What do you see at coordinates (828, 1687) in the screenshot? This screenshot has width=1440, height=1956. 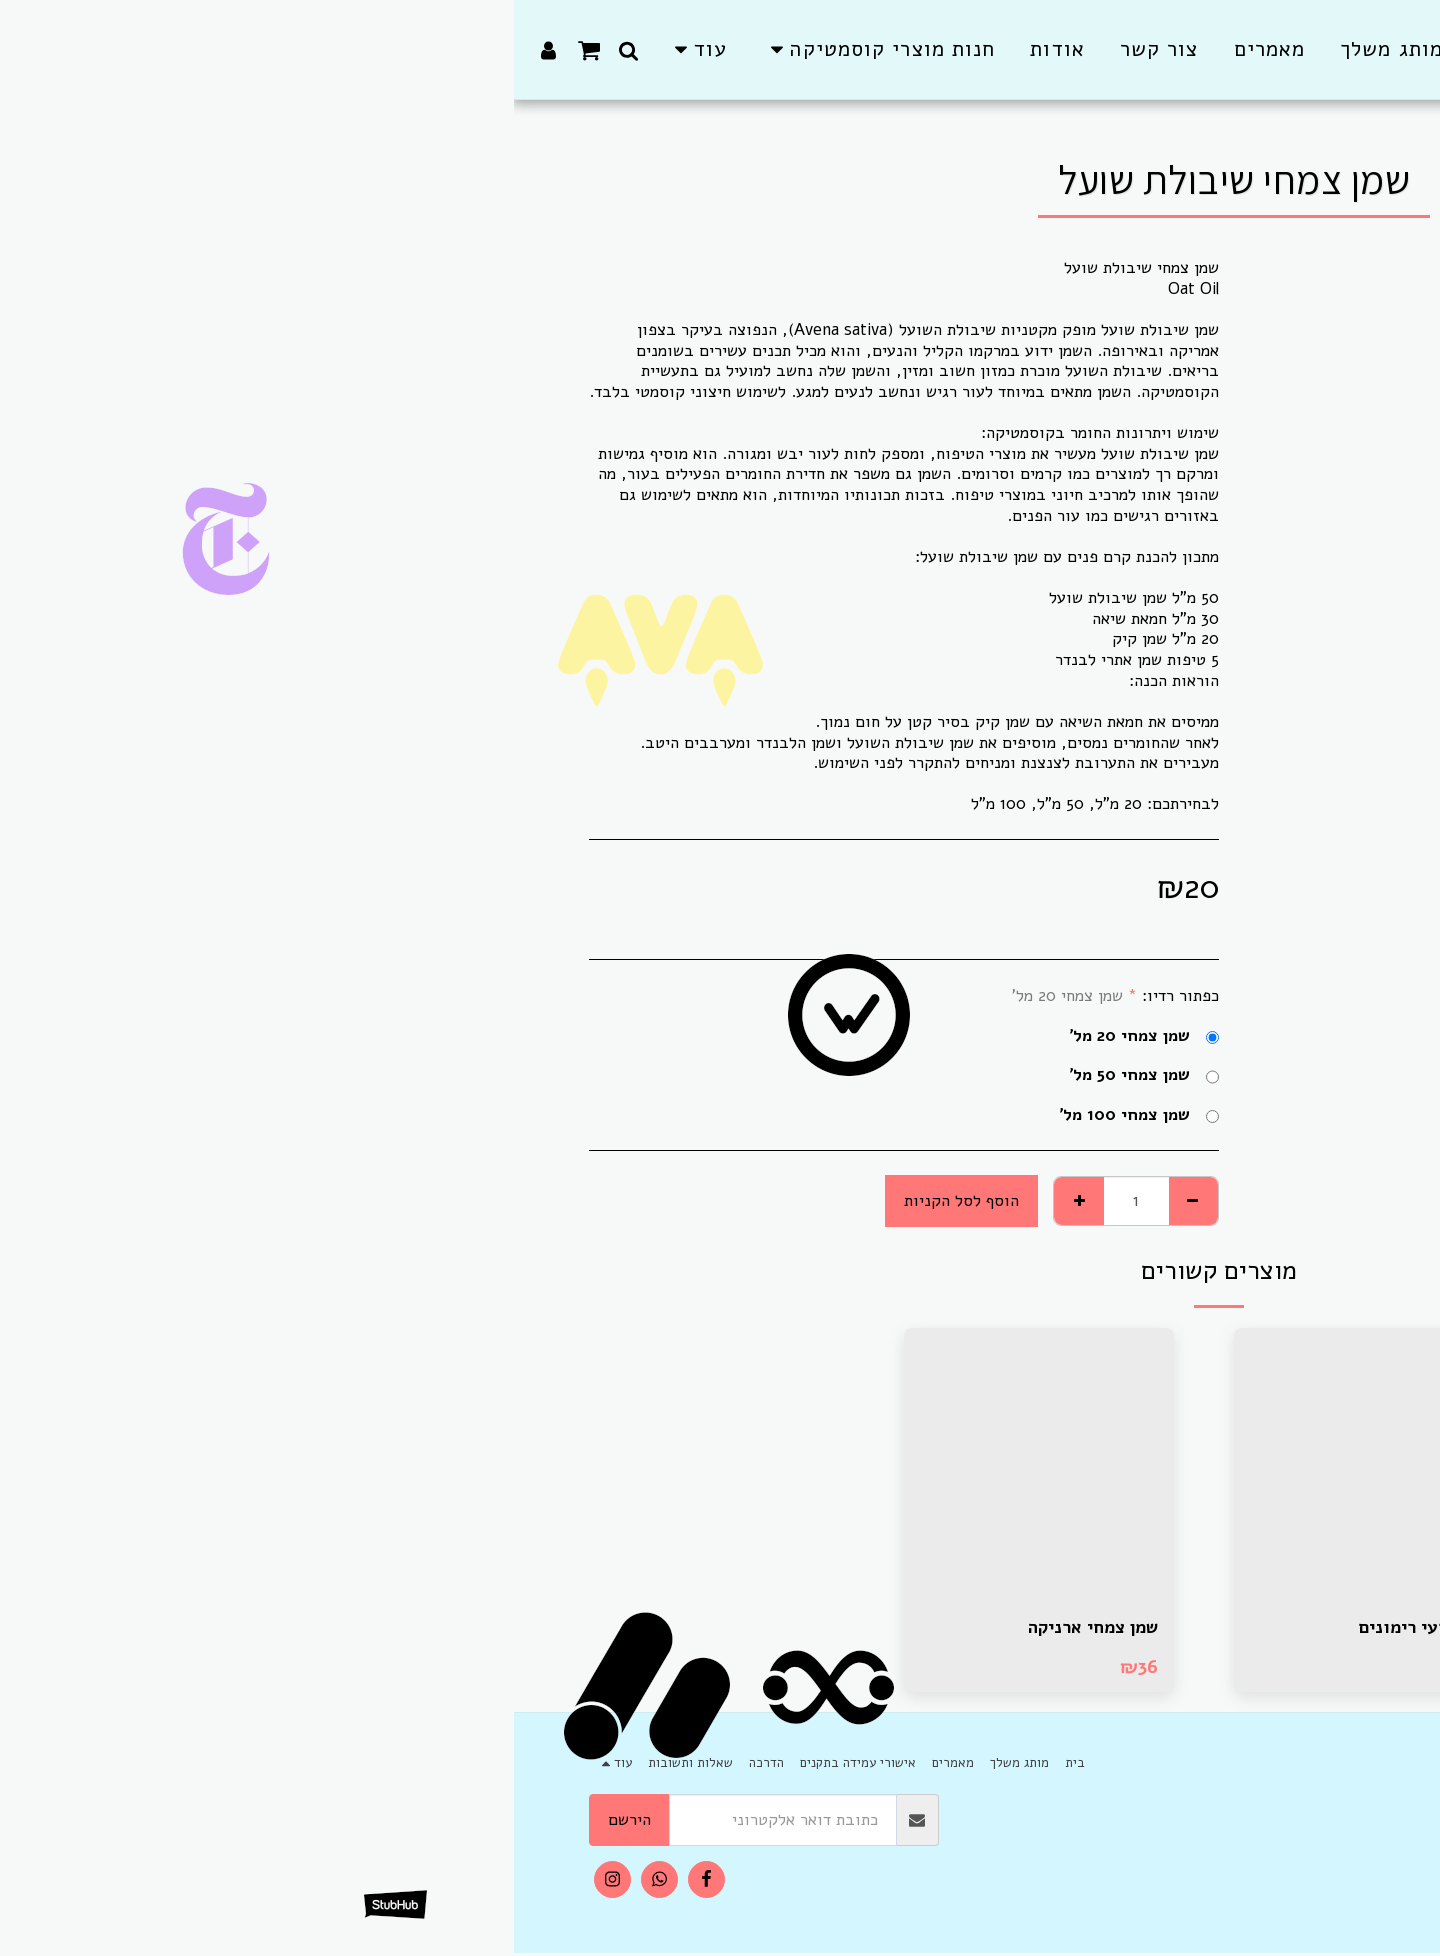 I see `immer library logo` at bounding box center [828, 1687].